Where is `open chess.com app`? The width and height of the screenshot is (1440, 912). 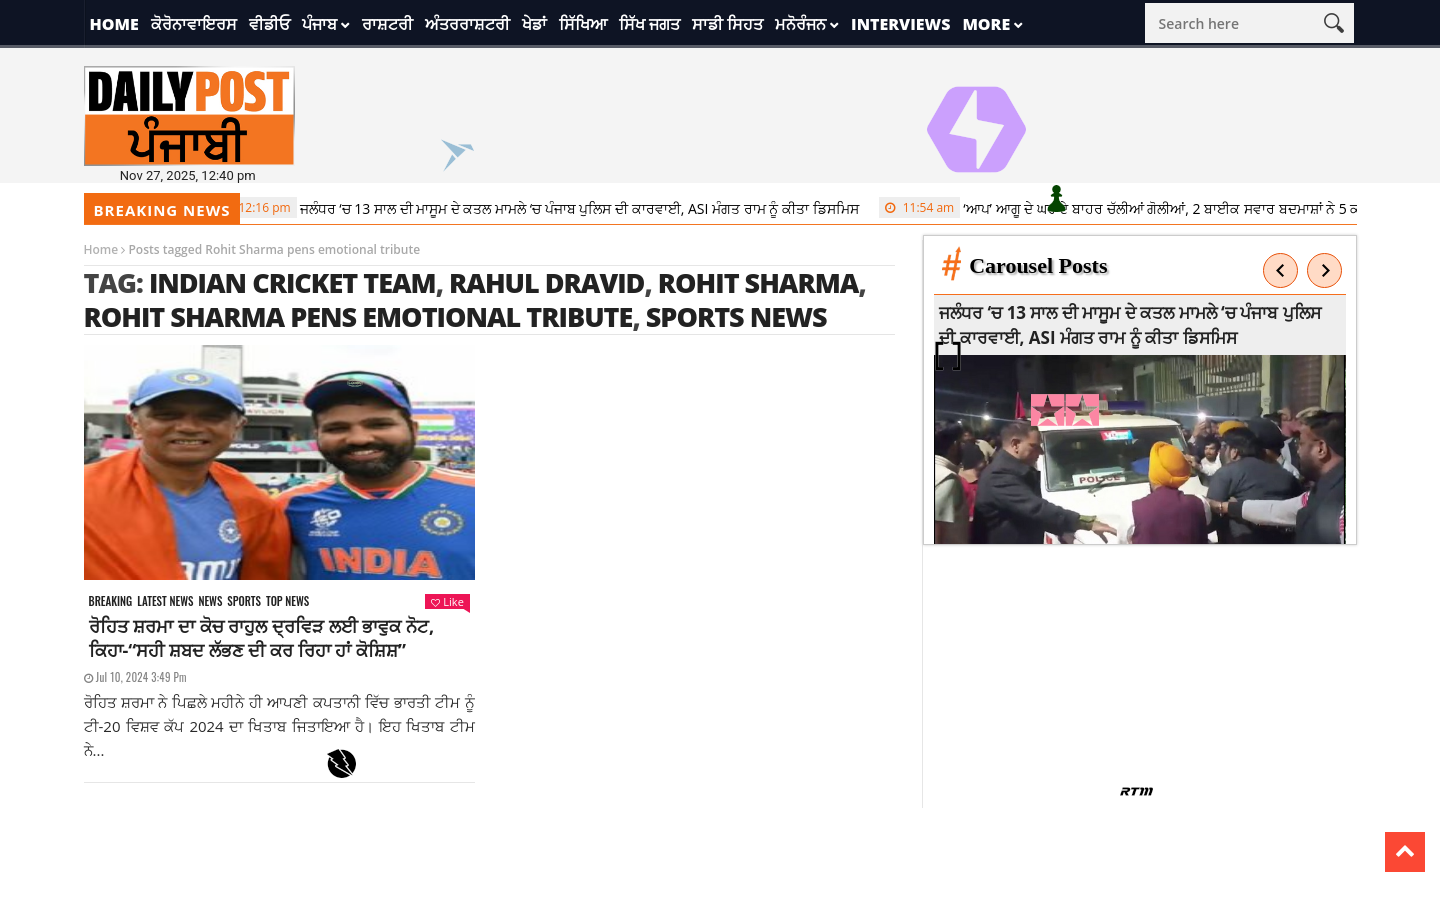
open chess.com app is located at coordinates (1056, 198).